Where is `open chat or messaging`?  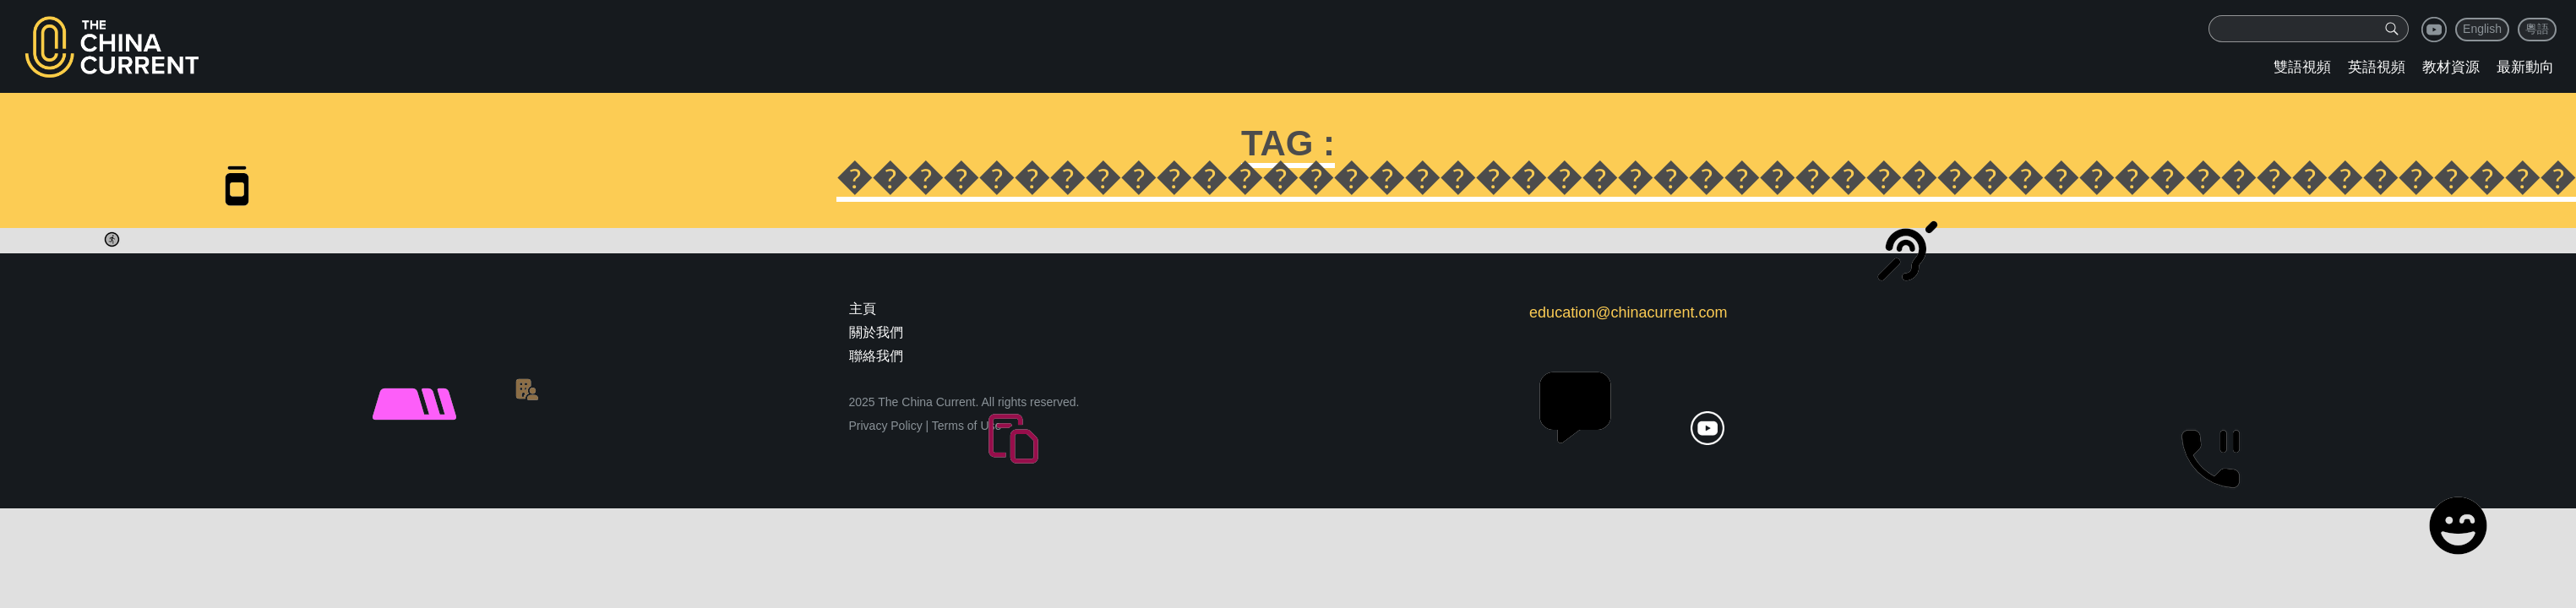
open chat or messaging is located at coordinates (1575, 403).